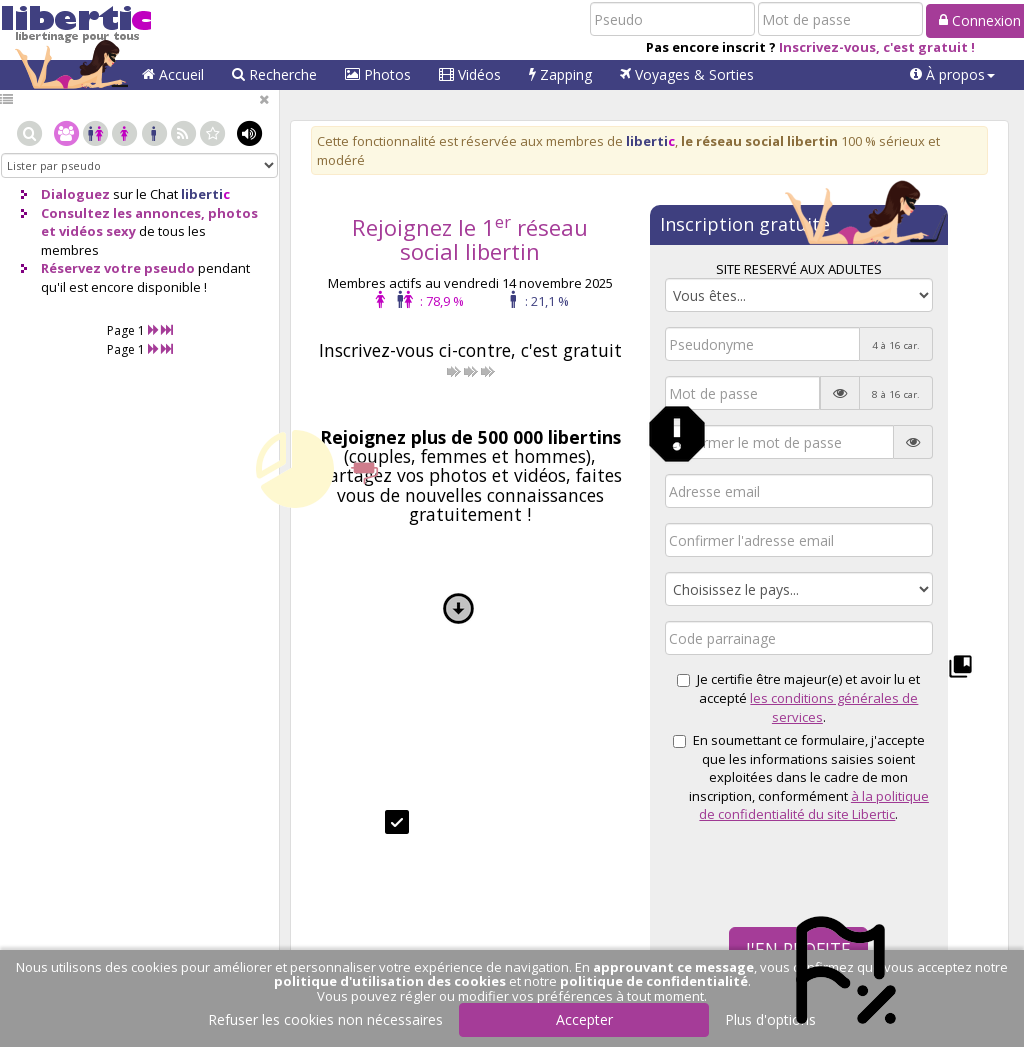 Image resolution: width=1024 pixels, height=1047 pixels. Describe the element at coordinates (364, 471) in the screenshot. I see `customize theme or appearance settings` at that location.